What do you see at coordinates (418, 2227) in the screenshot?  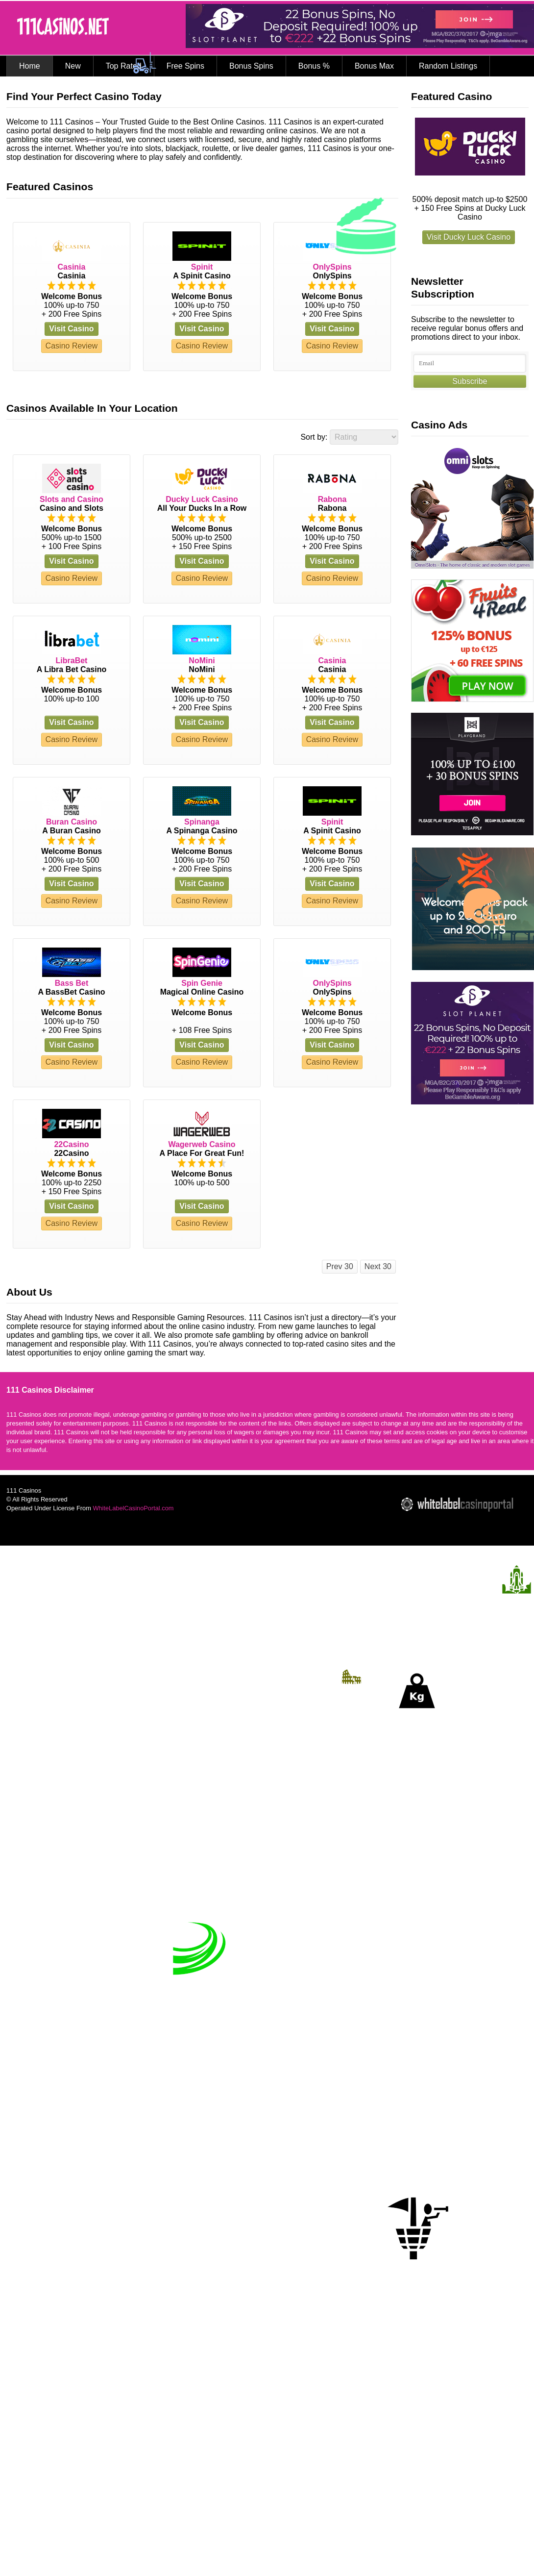 I see `access the lookout or observation point` at bounding box center [418, 2227].